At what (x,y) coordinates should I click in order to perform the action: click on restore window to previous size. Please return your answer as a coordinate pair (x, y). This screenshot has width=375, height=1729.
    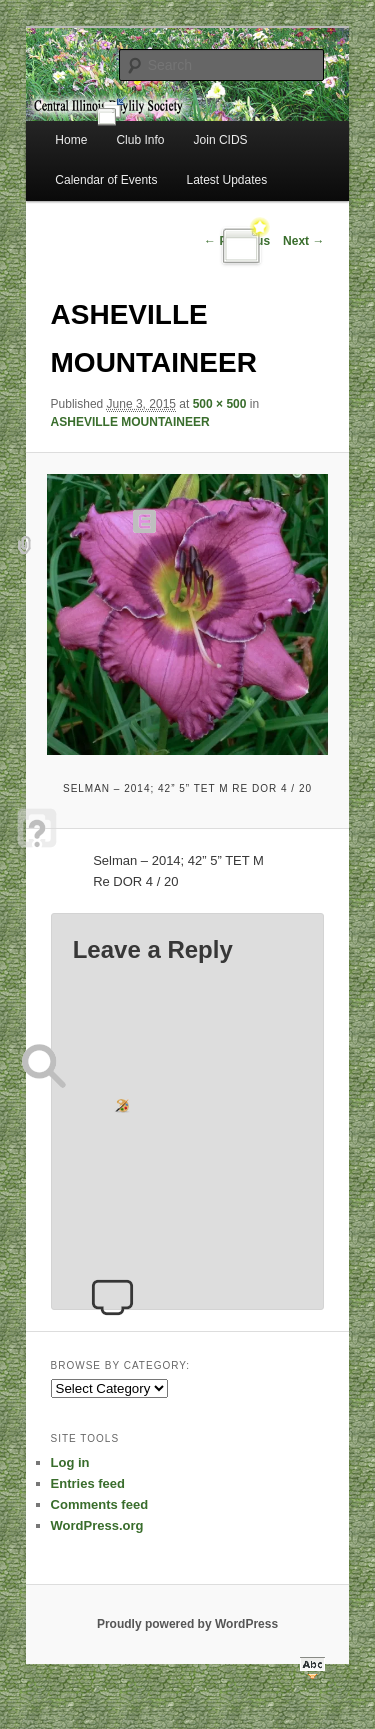
    Looking at the image, I should click on (111, 110).